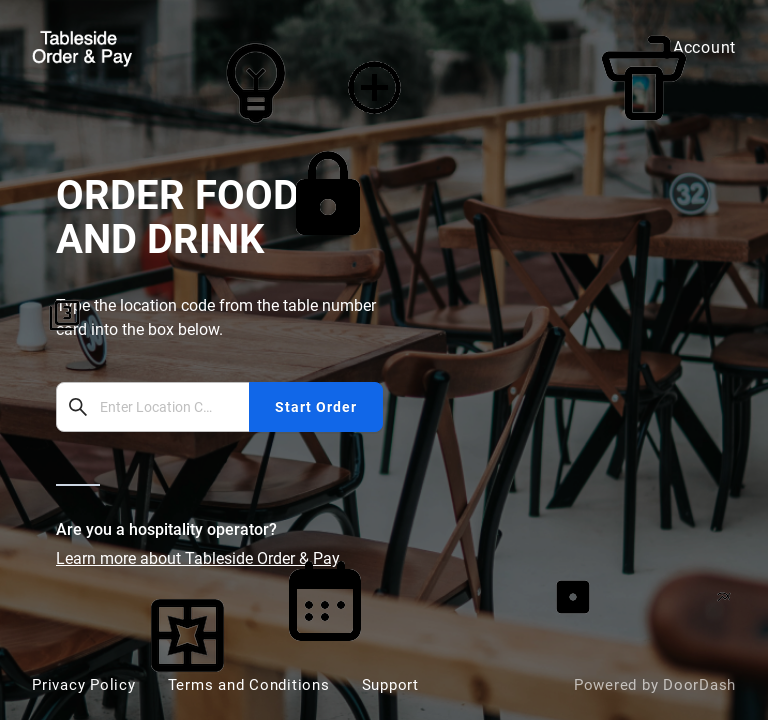 This screenshot has height=720, width=768. Describe the element at coordinates (256, 81) in the screenshot. I see `access tips or helpful suggestions` at that location.